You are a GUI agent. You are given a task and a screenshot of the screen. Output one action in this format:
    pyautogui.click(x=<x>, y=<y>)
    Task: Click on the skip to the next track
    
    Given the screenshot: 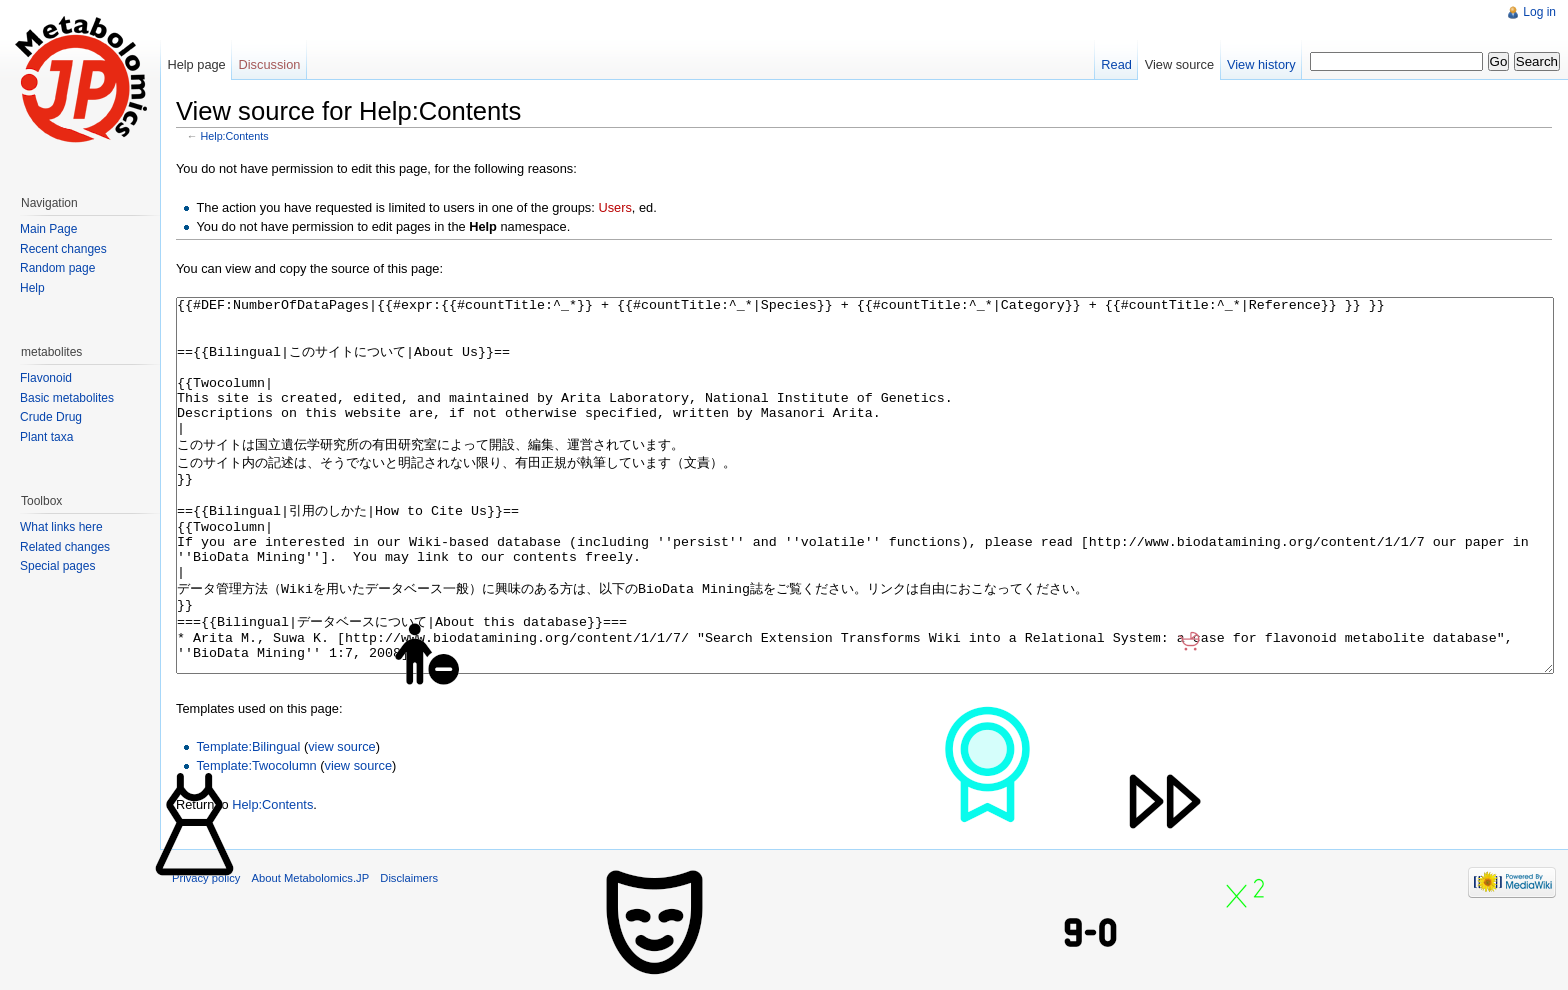 What is the action you would take?
    pyautogui.click(x=1163, y=801)
    